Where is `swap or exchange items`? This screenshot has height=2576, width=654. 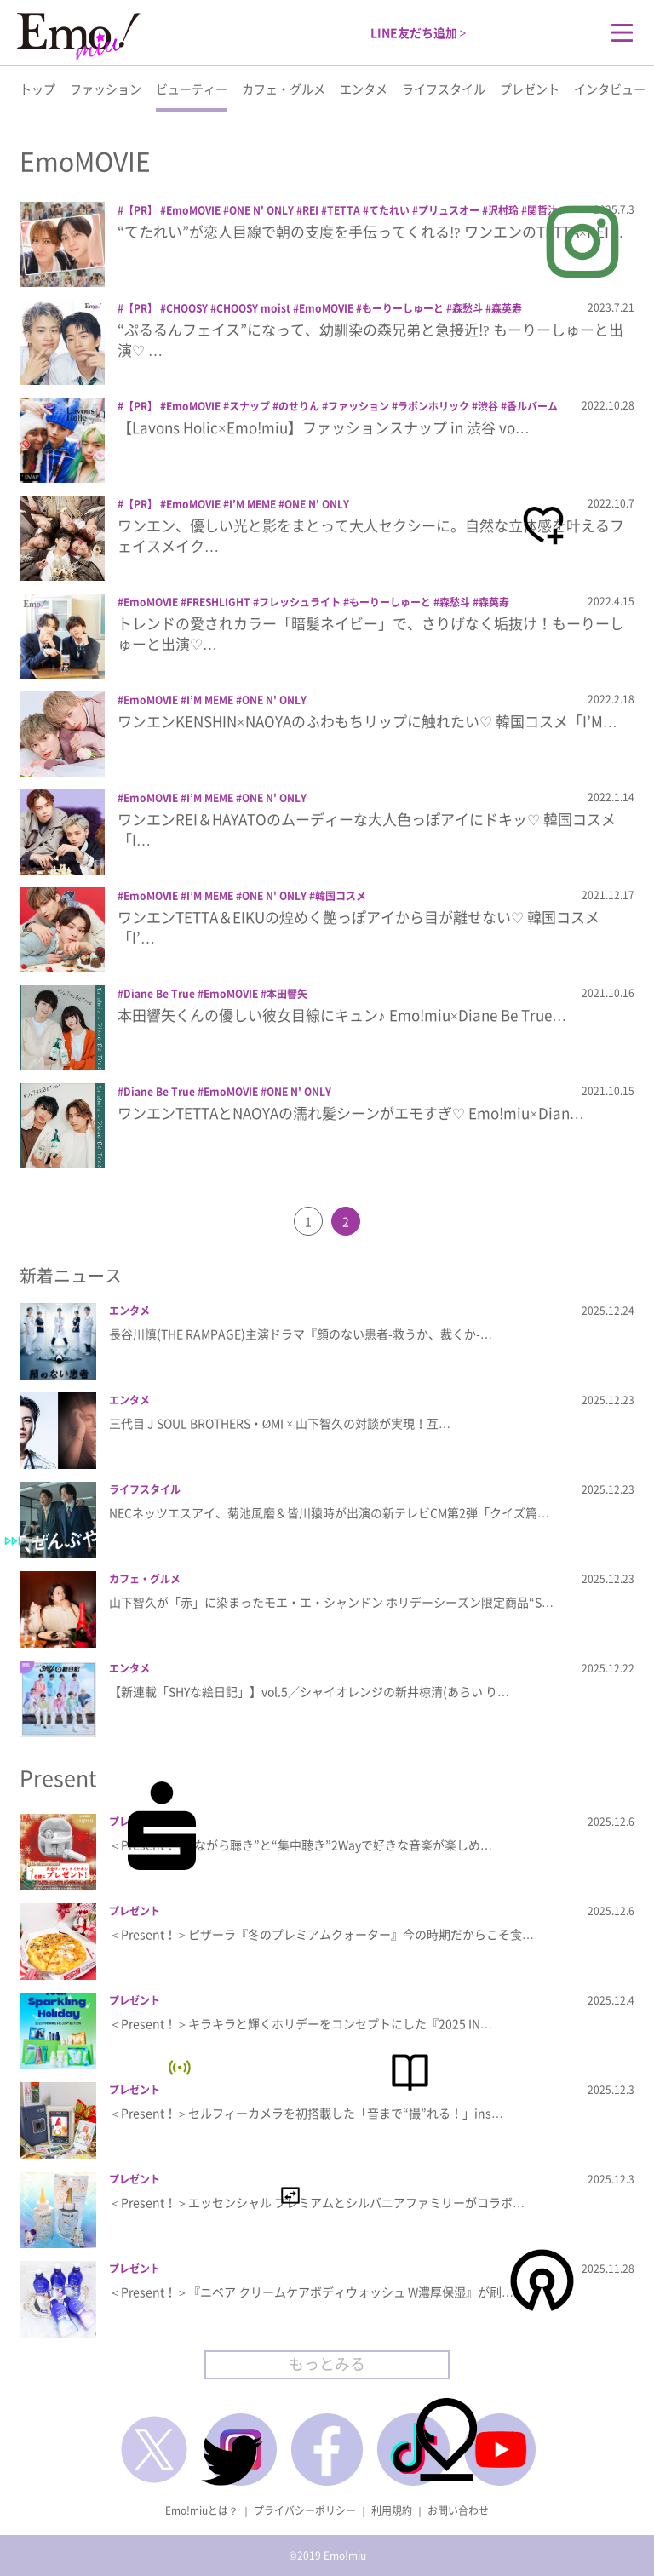
swap or exchange items is located at coordinates (290, 2195).